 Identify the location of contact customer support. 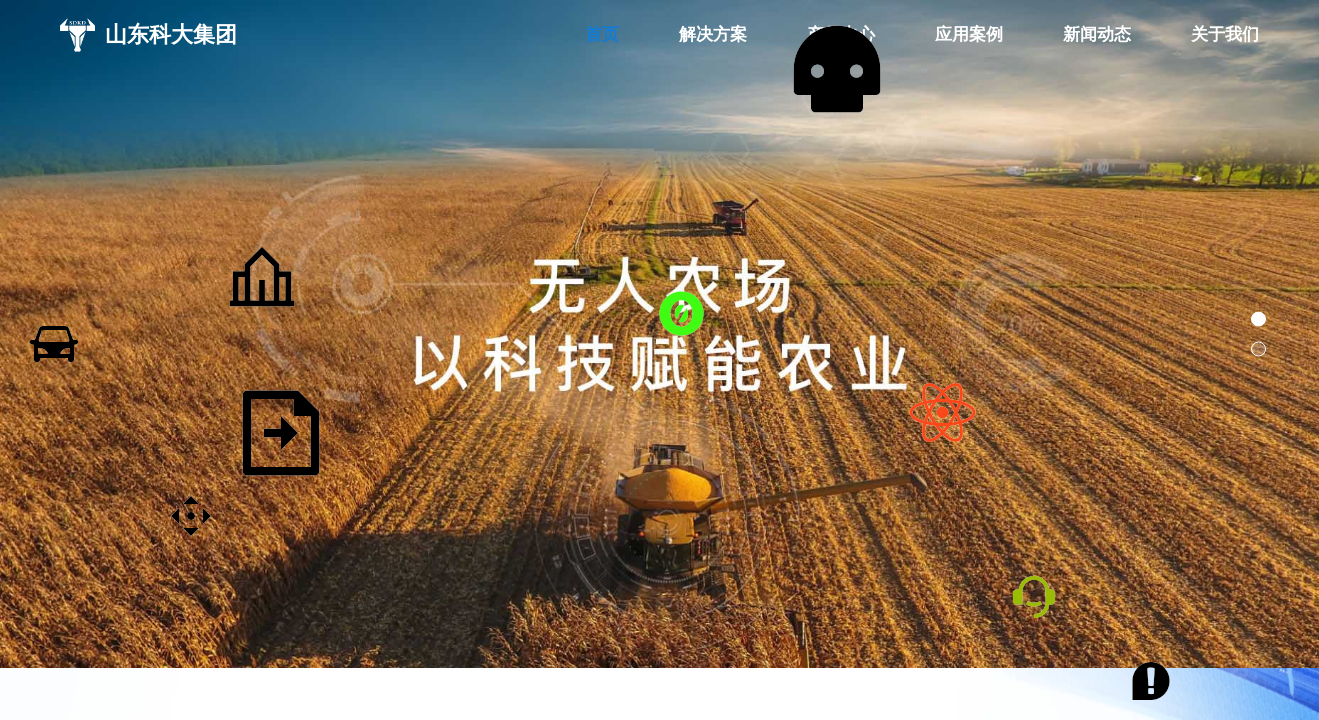
(1034, 597).